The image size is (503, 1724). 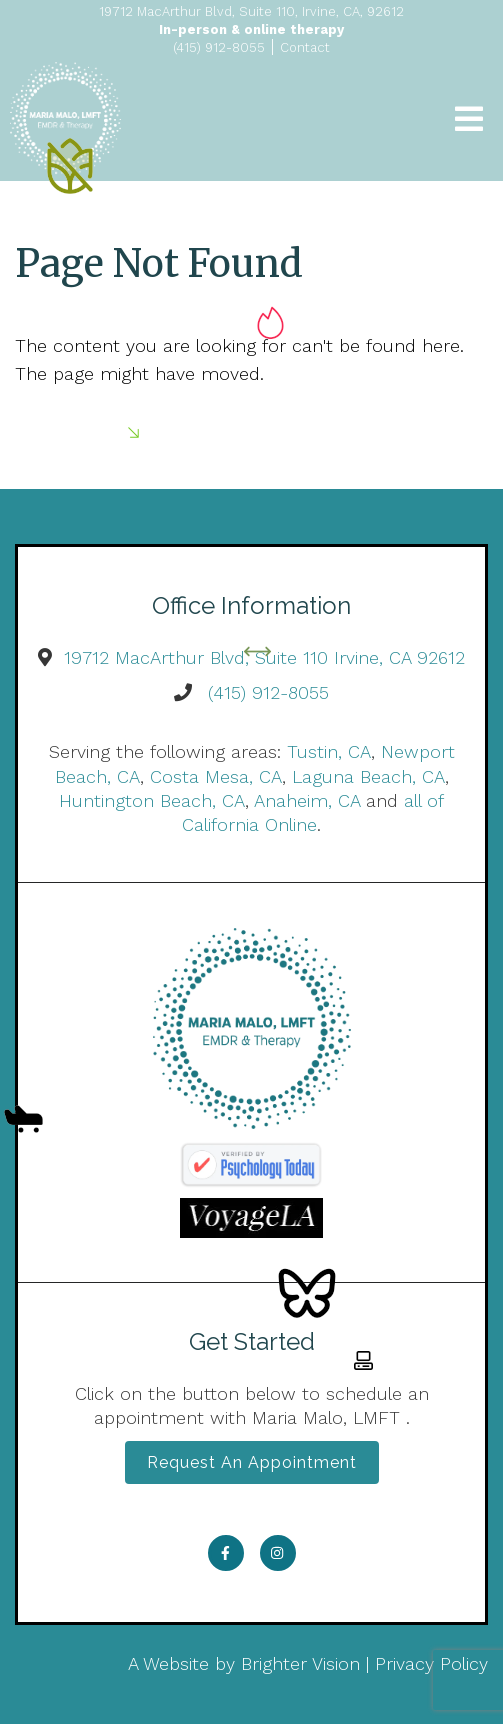 I want to click on open the Bluesky app, so click(x=307, y=1292).